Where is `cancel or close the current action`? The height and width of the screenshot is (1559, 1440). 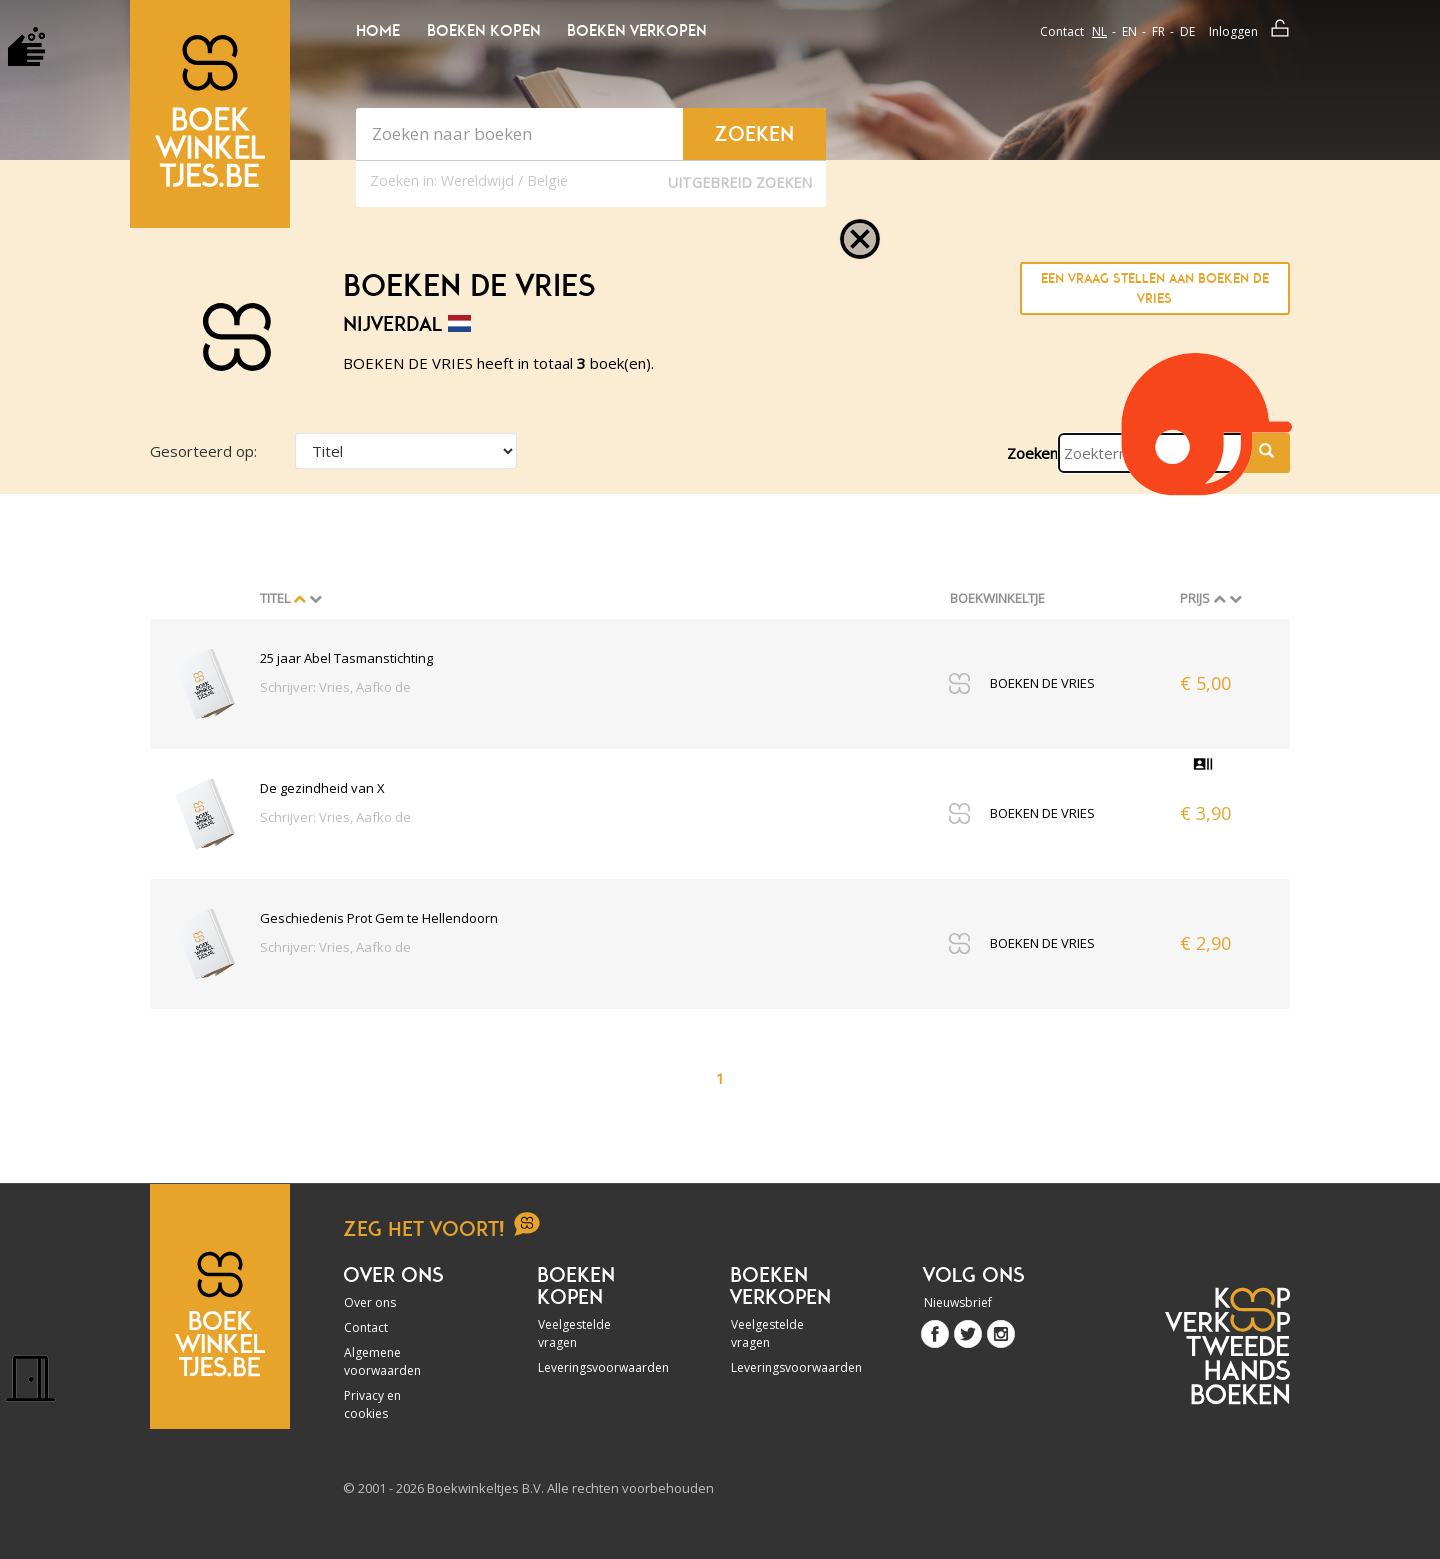 cancel or close the current action is located at coordinates (860, 239).